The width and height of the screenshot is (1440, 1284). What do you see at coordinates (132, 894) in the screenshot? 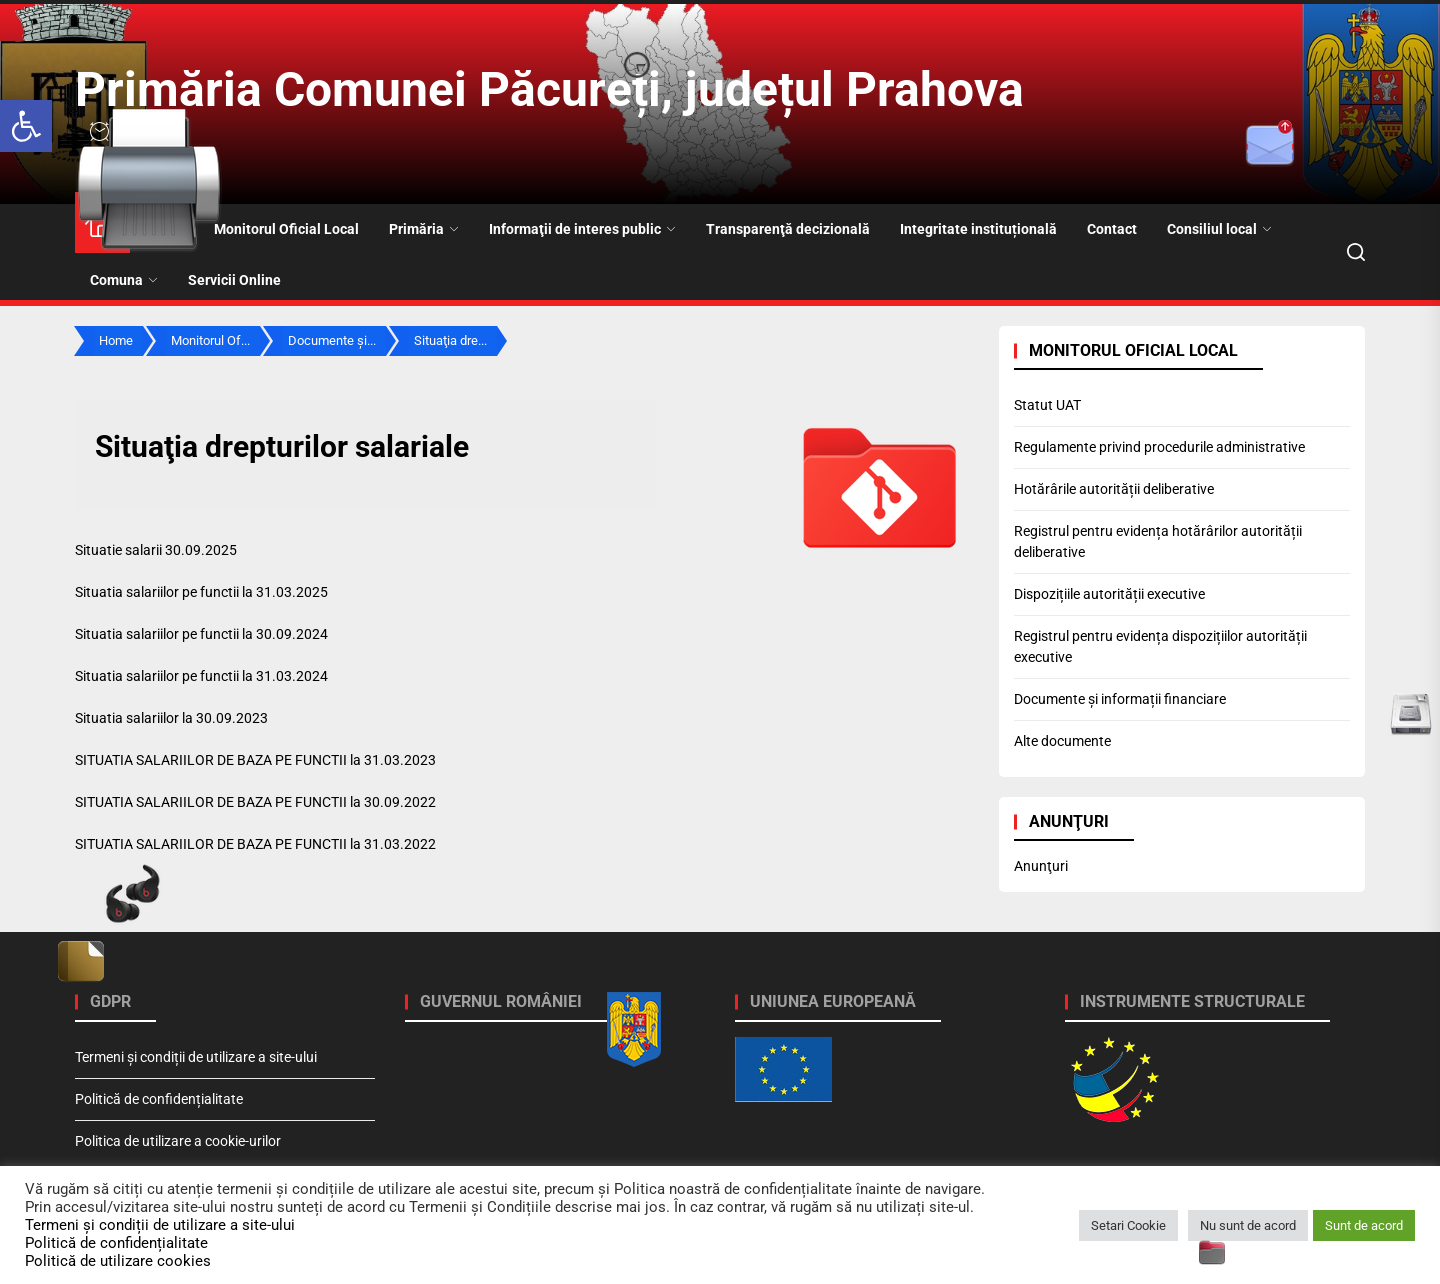
I see `connect beats fit pro earbuds via bluetooth` at bounding box center [132, 894].